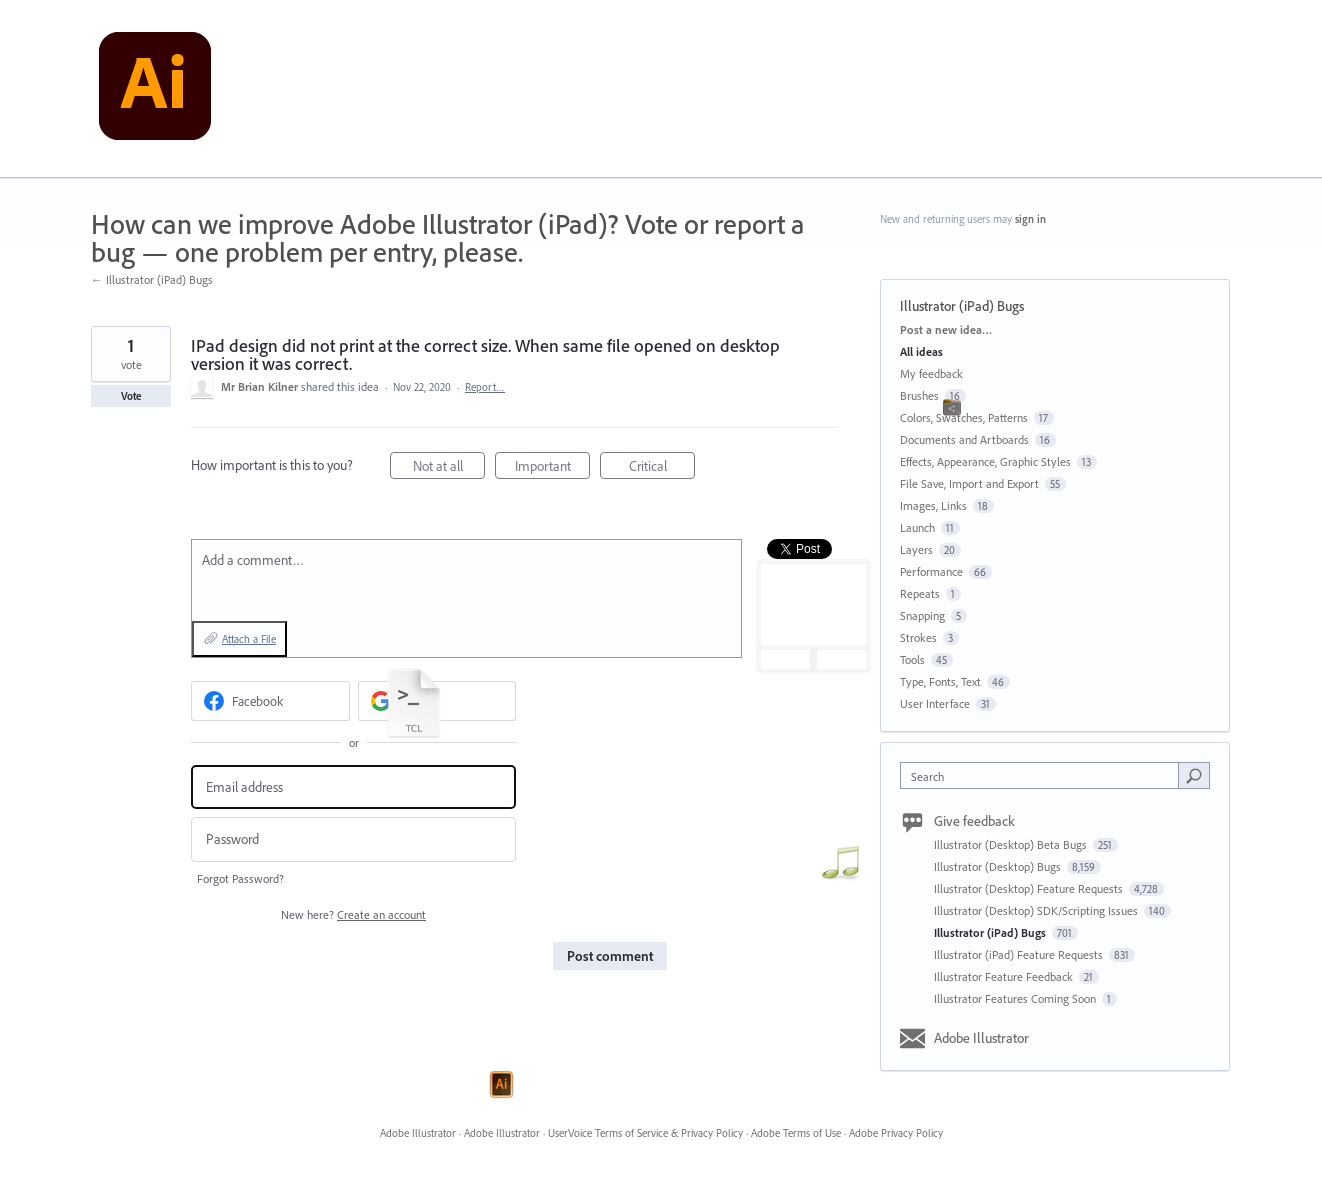  Describe the element at coordinates (414, 704) in the screenshot. I see `a tcl script file` at that location.